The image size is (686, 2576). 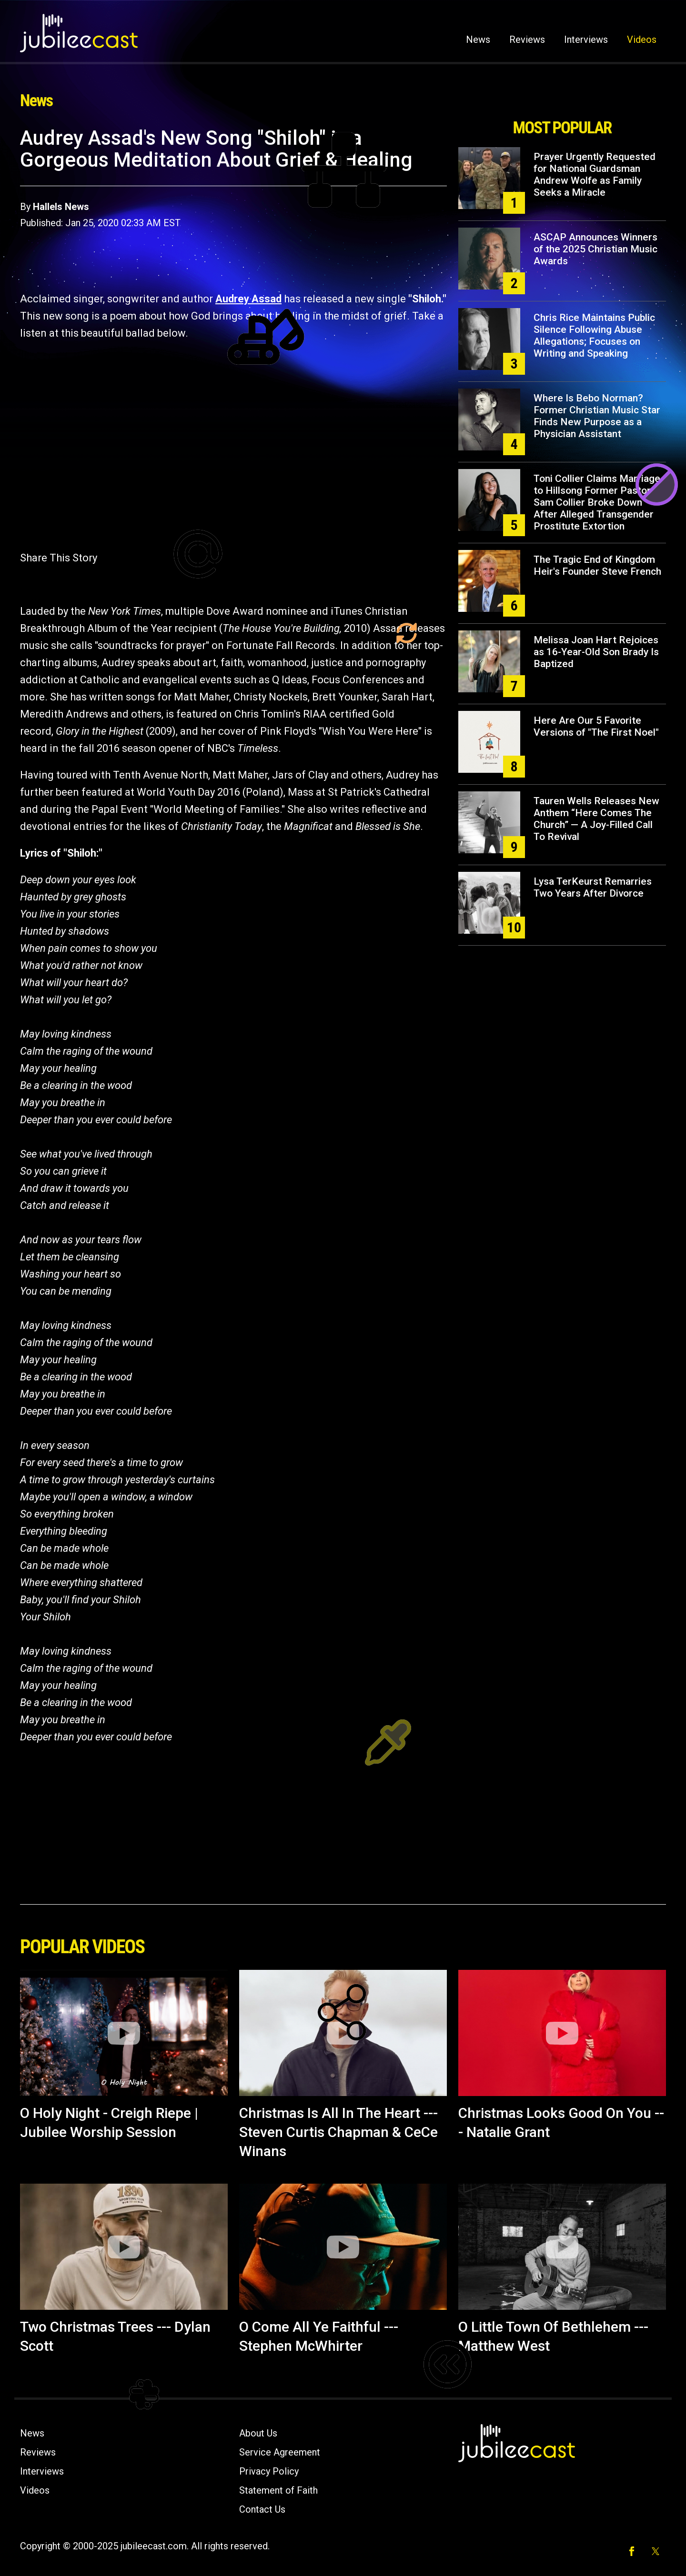 What do you see at coordinates (656, 484) in the screenshot?
I see `adjust contrast or brightness settings` at bounding box center [656, 484].